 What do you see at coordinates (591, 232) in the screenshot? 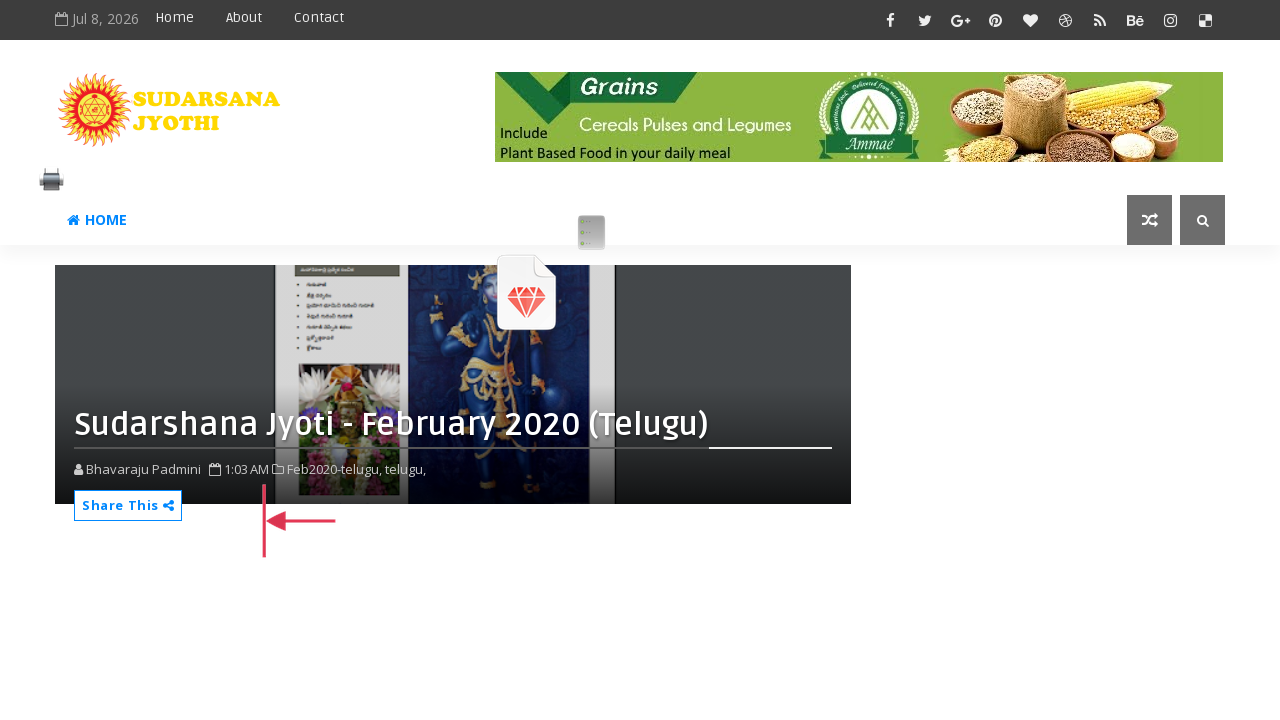
I see `access network server settings` at bounding box center [591, 232].